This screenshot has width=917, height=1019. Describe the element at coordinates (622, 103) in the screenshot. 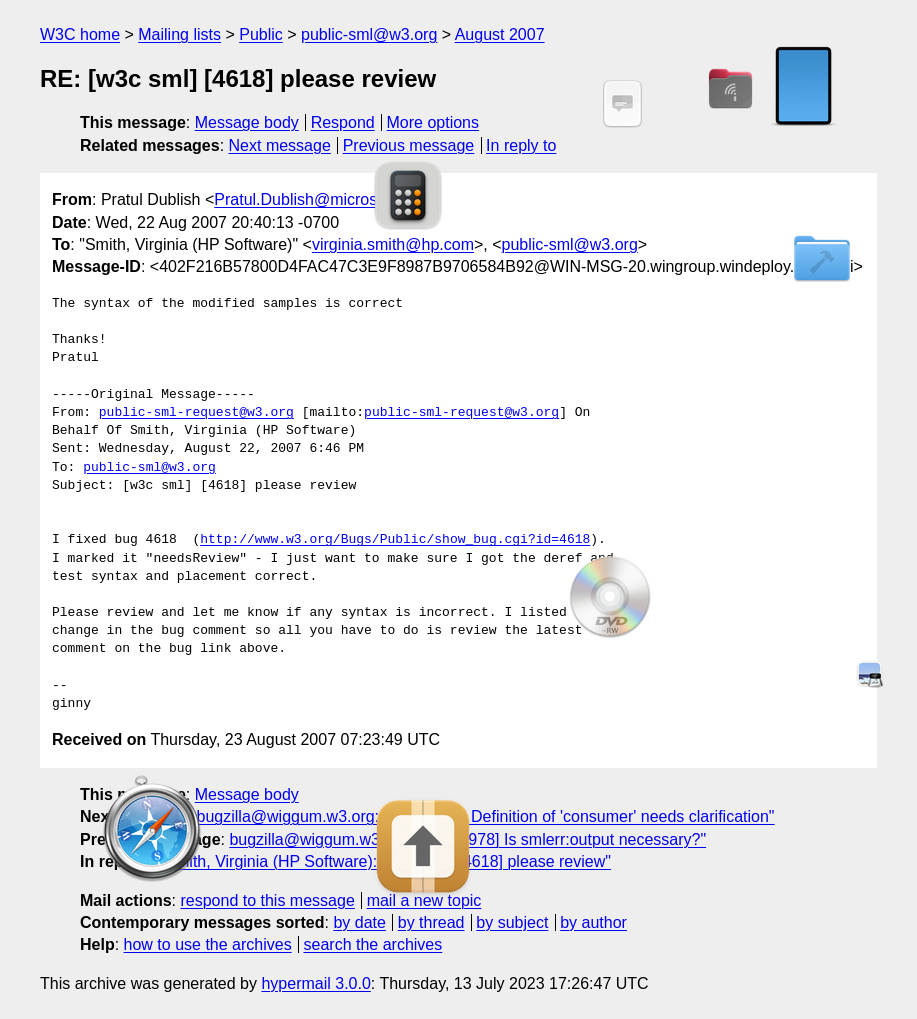

I see `subrip subtitle file (.srt)` at that location.